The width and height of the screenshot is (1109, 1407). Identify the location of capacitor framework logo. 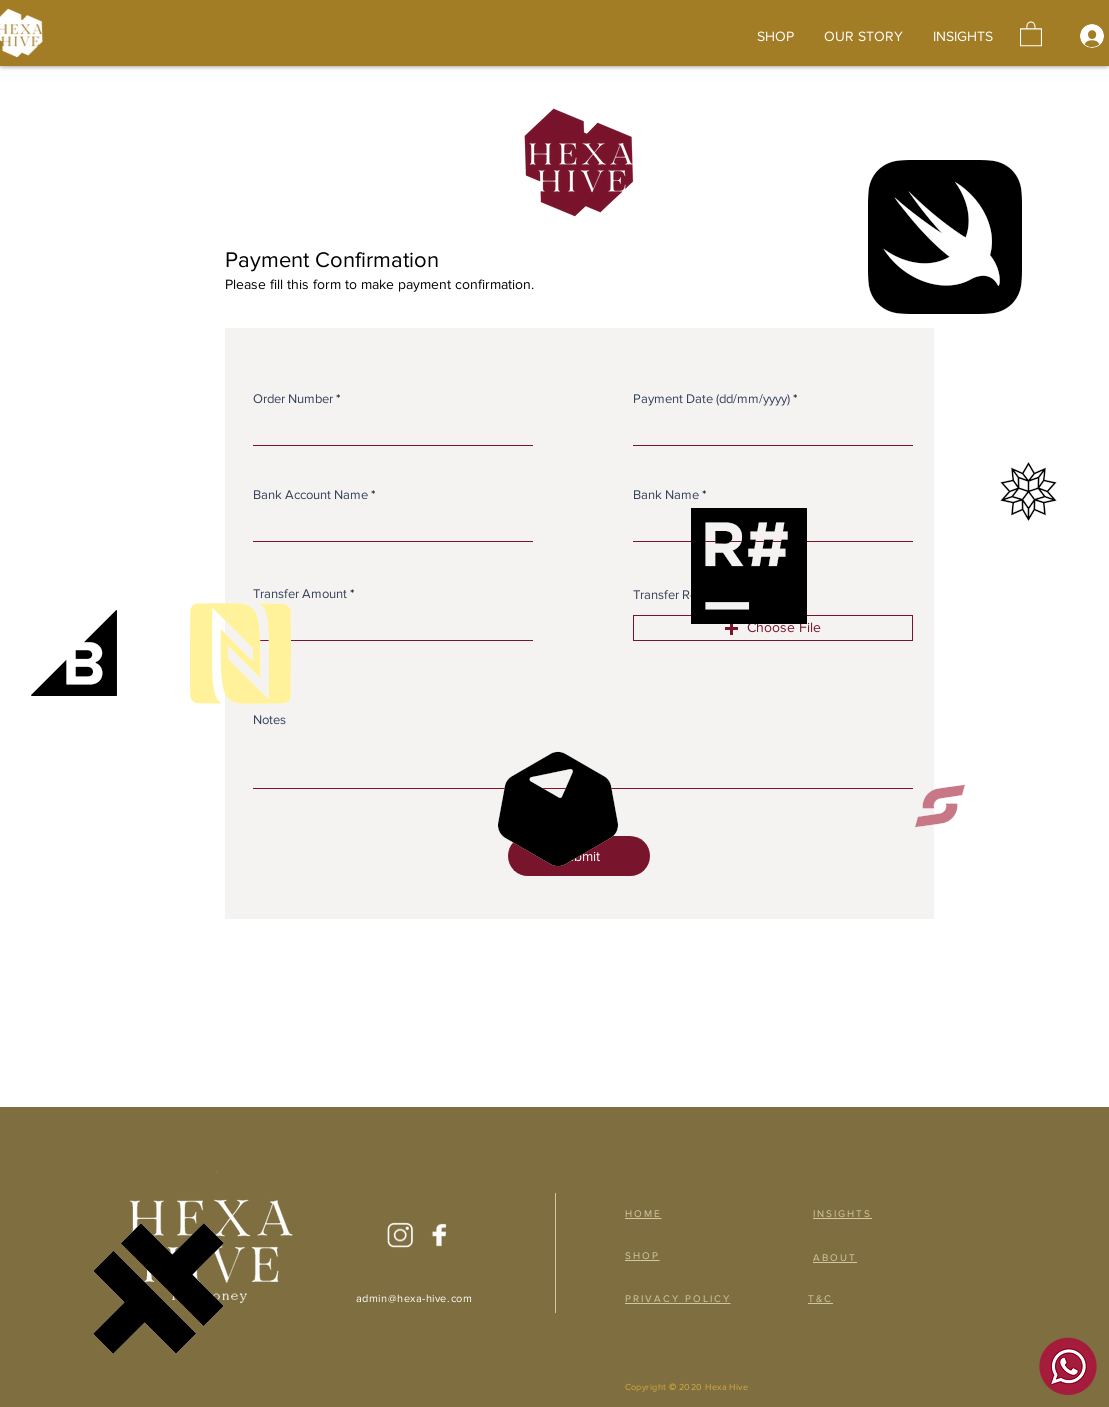
(158, 1288).